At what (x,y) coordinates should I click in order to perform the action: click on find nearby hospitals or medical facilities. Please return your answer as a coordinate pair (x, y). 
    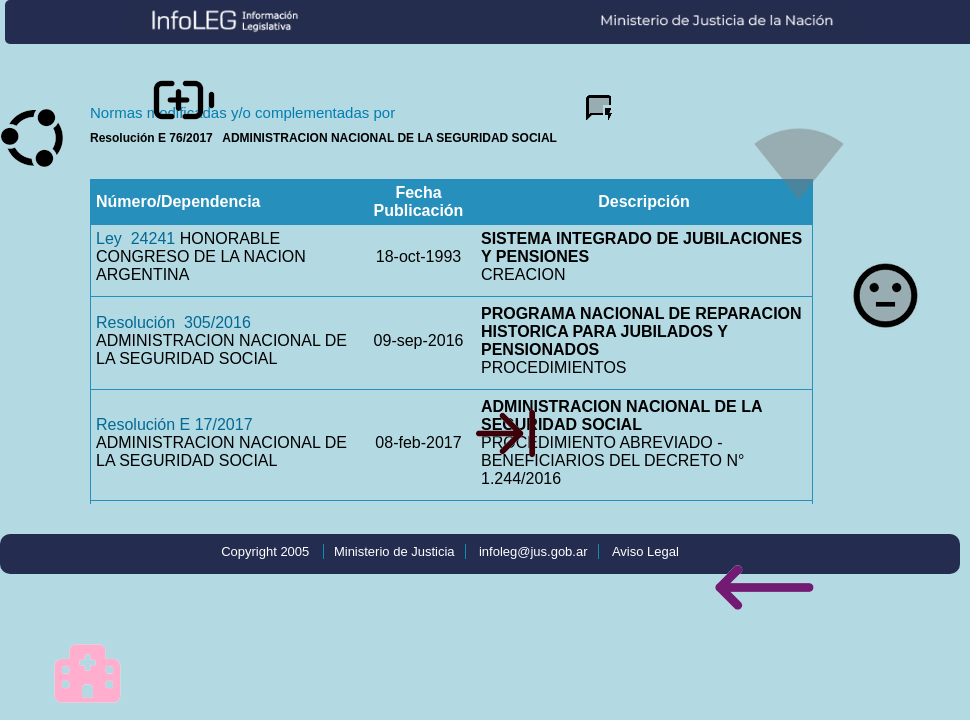
    Looking at the image, I should click on (87, 673).